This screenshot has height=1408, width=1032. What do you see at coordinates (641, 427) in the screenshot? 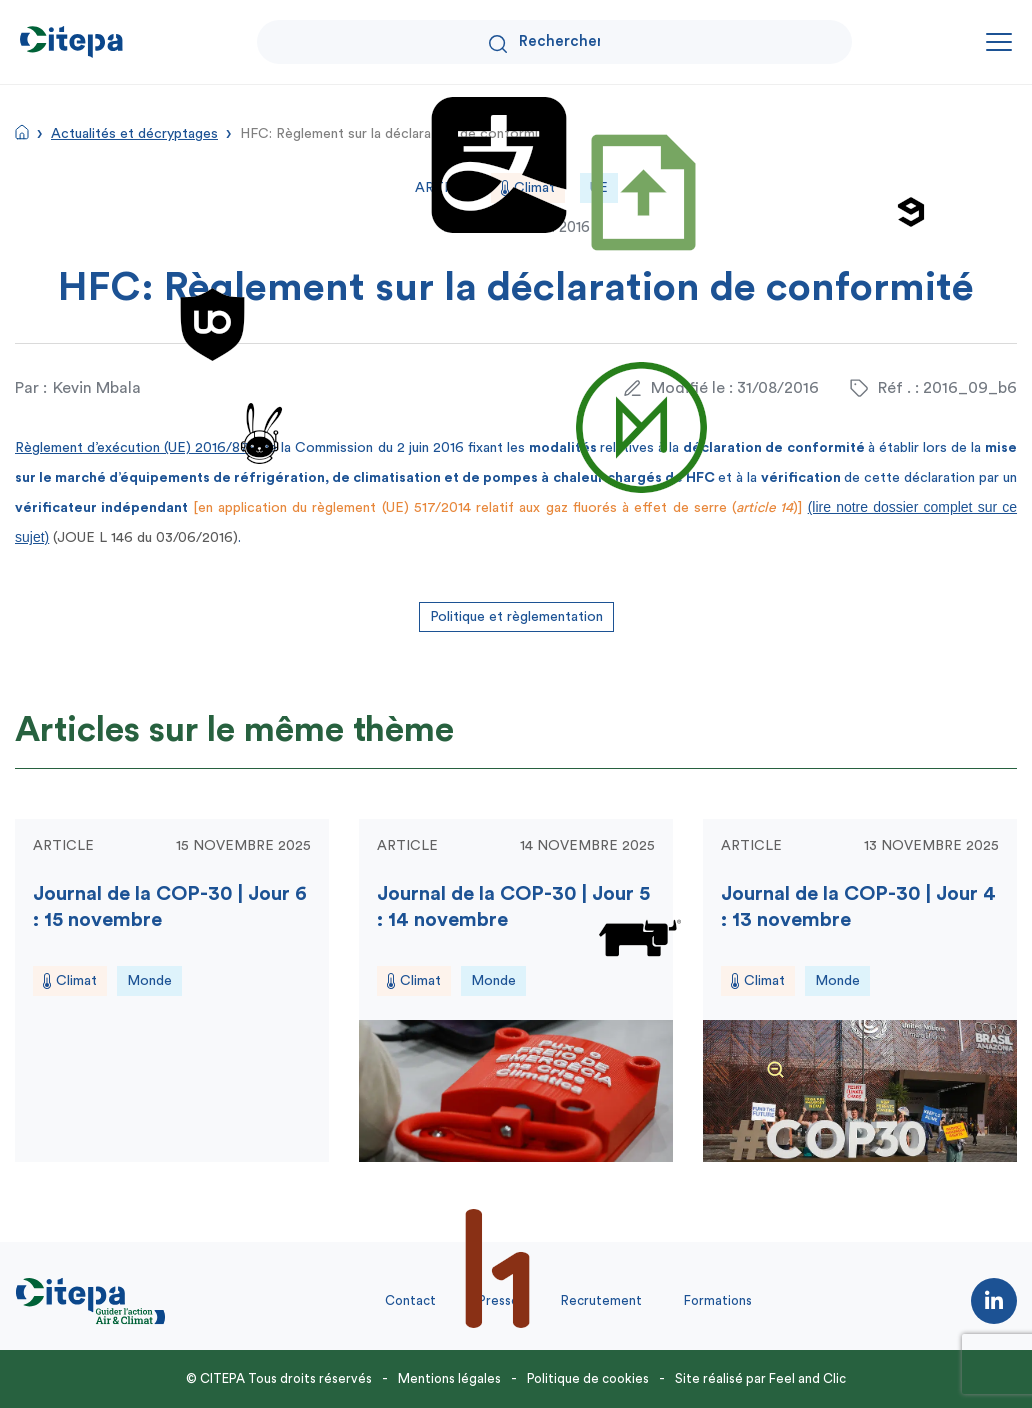
I see `osmc media center application logo` at bounding box center [641, 427].